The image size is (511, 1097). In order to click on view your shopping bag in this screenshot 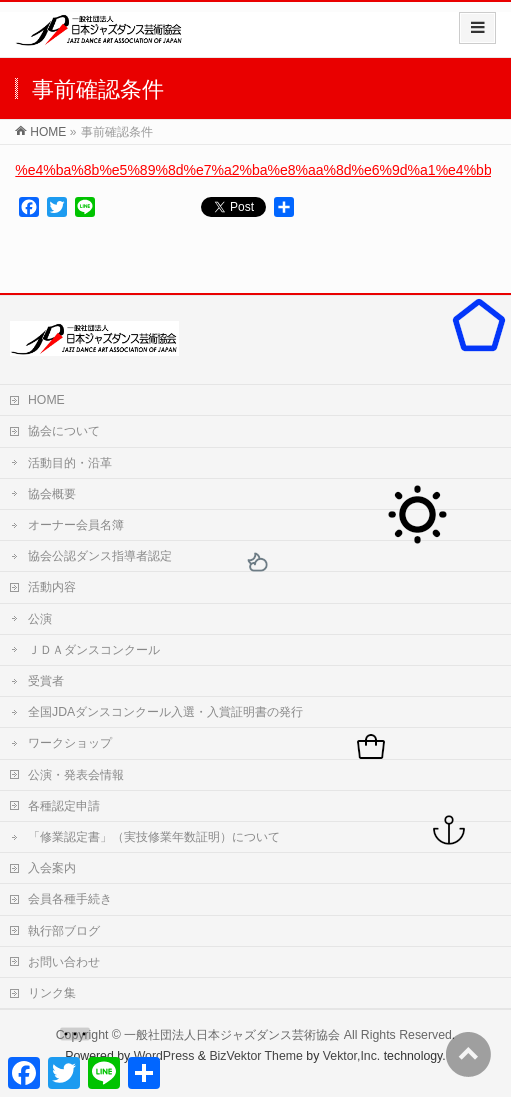, I will do `click(371, 748)`.